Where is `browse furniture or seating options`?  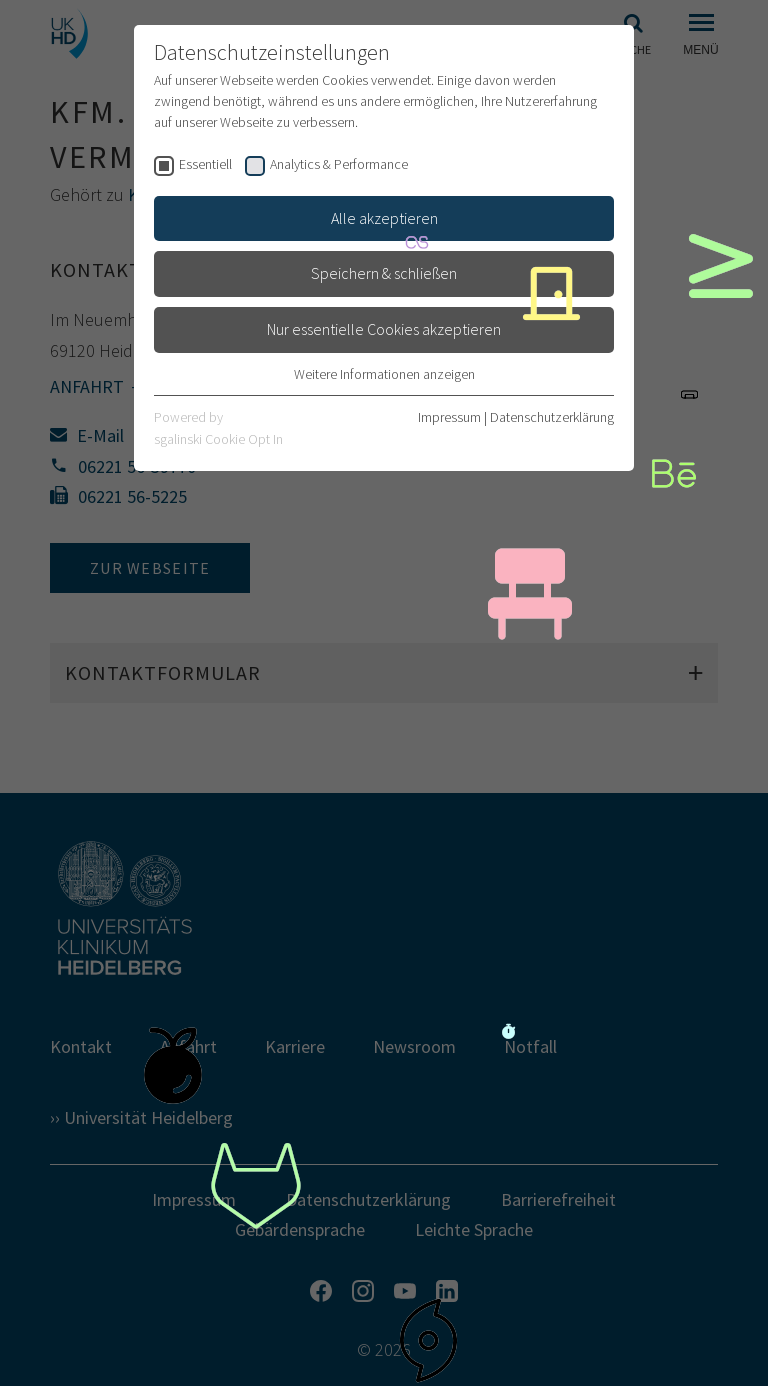 browse furniture or seating options is located at coordinates (530, 594).